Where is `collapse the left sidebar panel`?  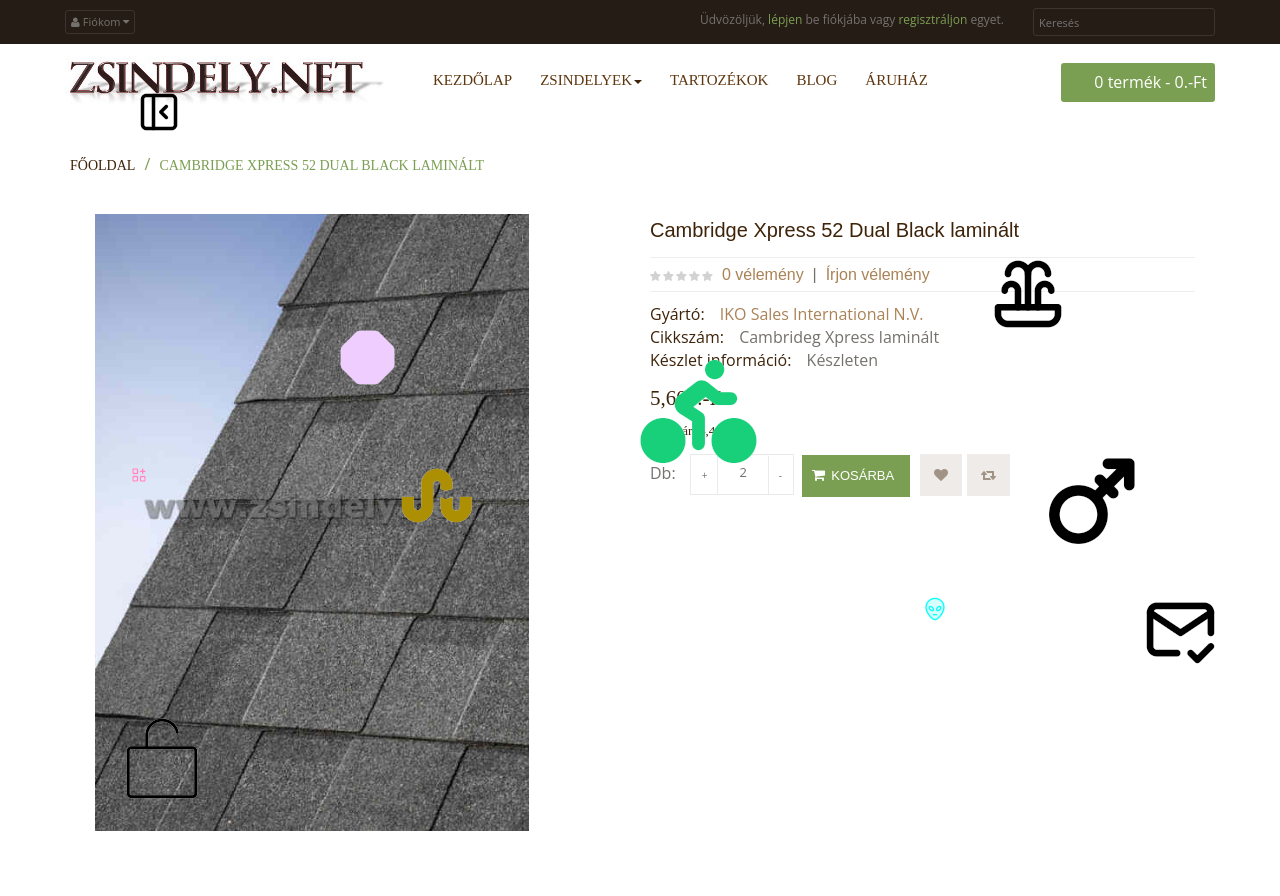 collapse the left sidebar panel is located at coordinates (159, 112).